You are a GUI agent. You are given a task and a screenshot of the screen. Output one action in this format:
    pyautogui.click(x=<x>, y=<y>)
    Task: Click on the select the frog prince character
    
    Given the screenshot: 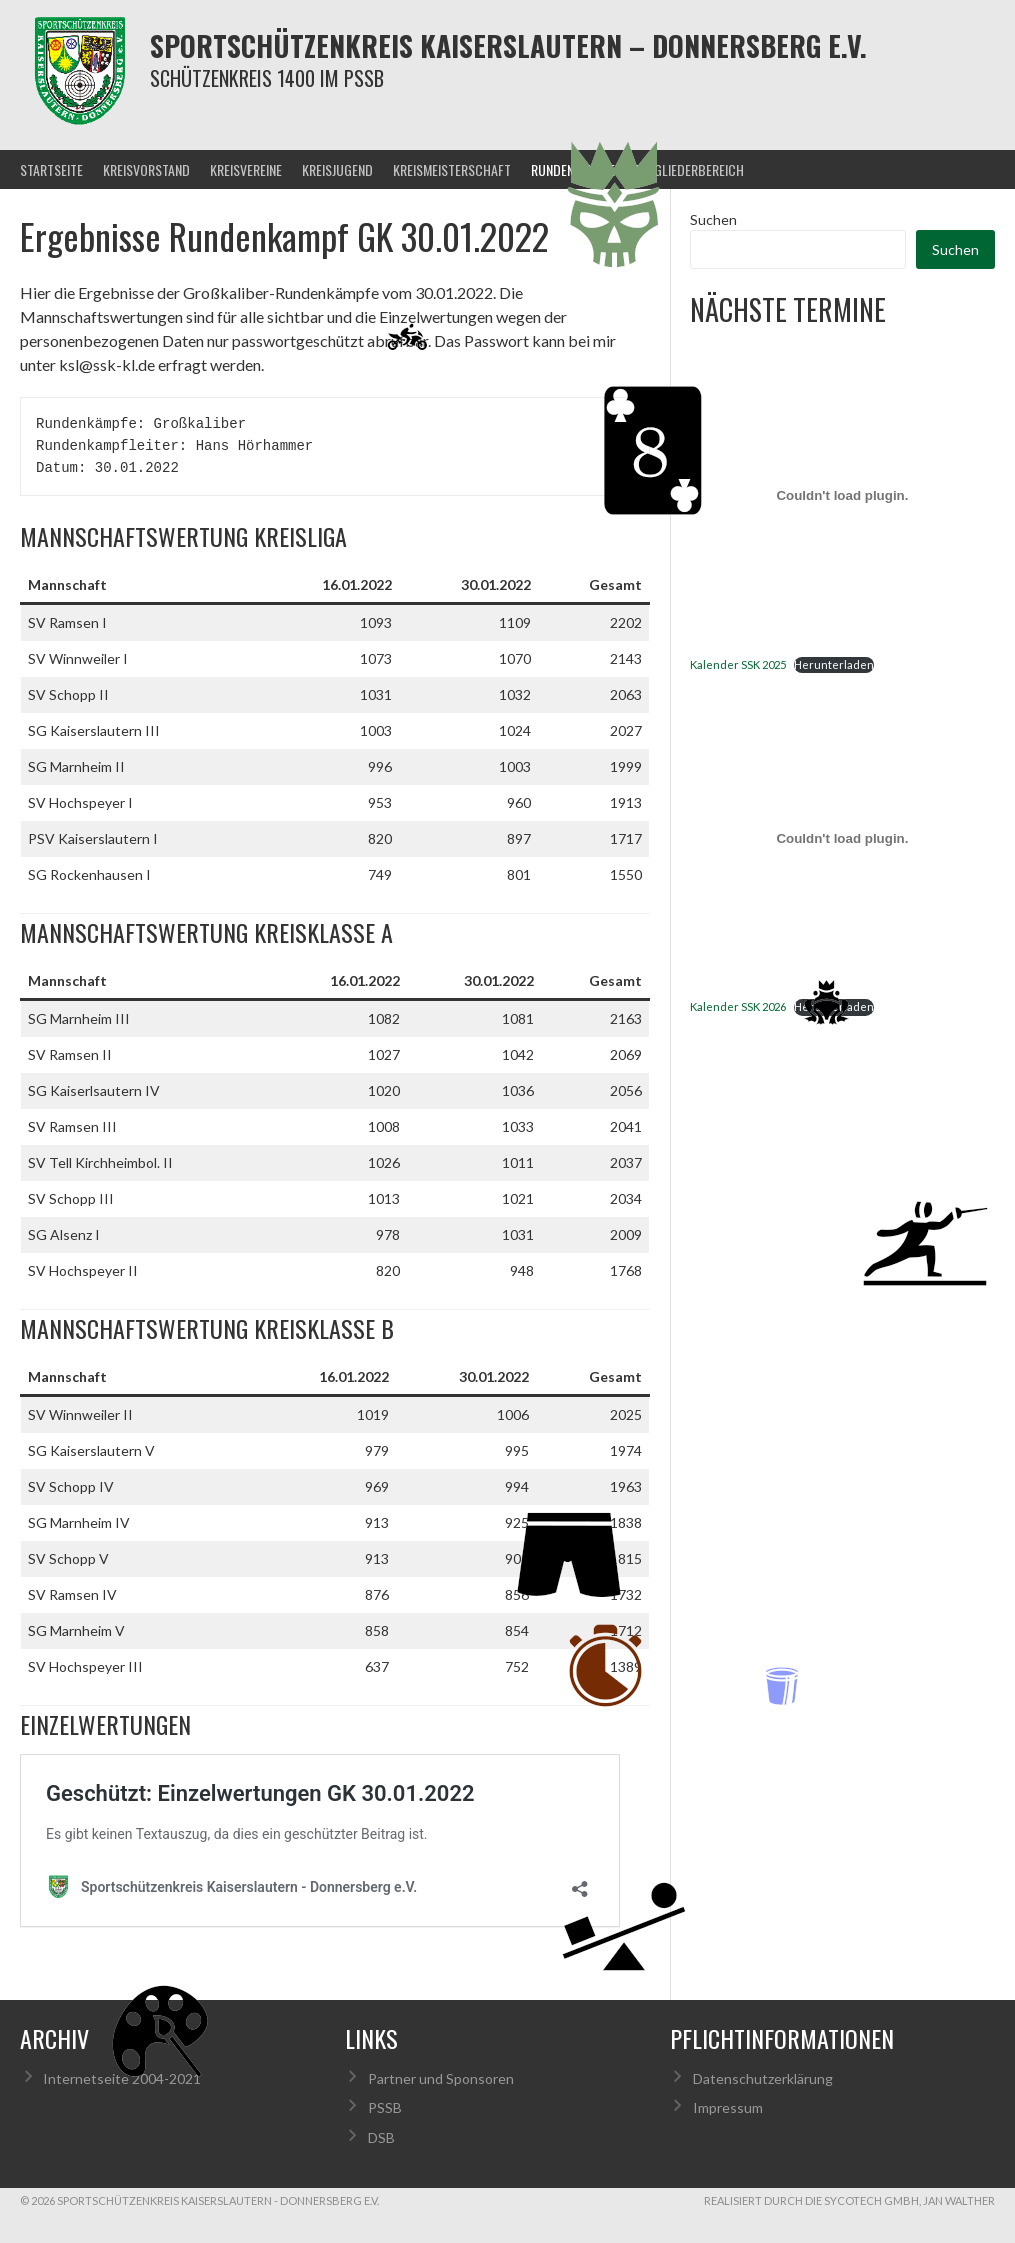 What is the action you would take?
    pyautogui.click(x=826, y=1002)
    